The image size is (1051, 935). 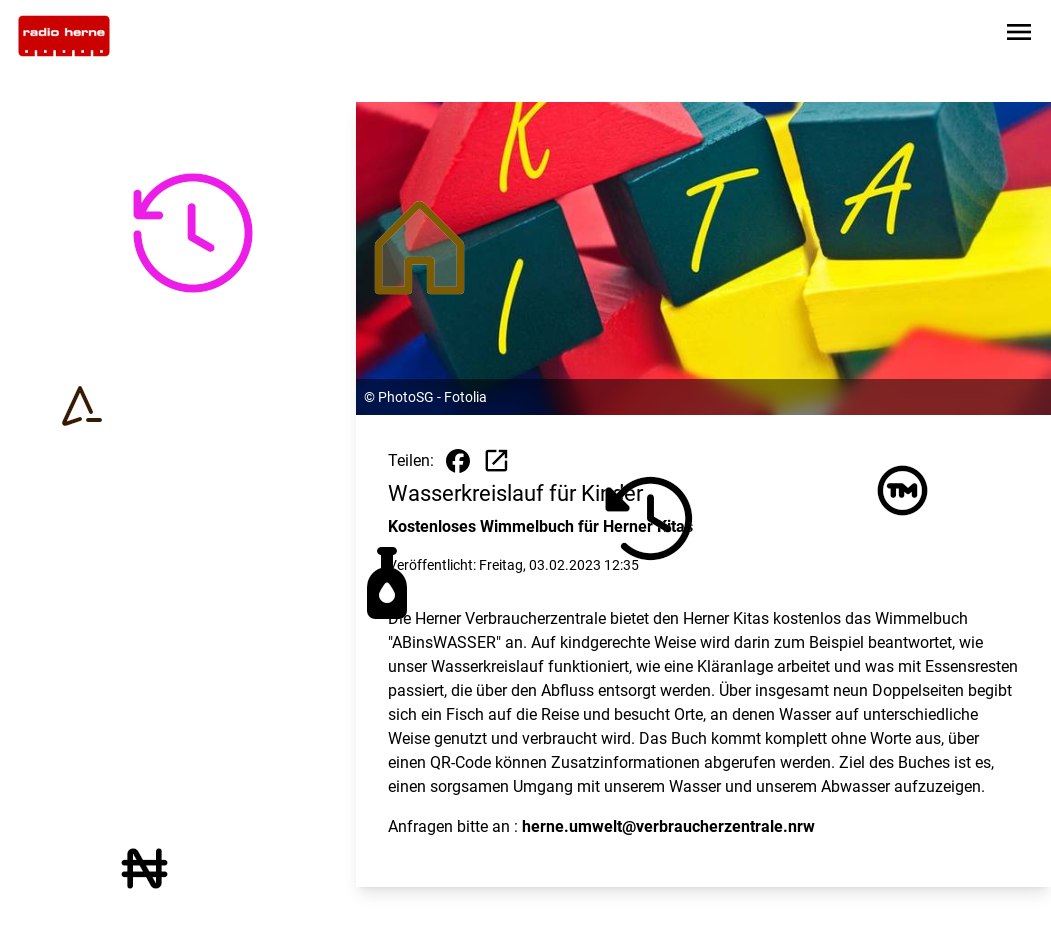 I want to click on remove a navigation waypoint, so click(x=80, y=406).